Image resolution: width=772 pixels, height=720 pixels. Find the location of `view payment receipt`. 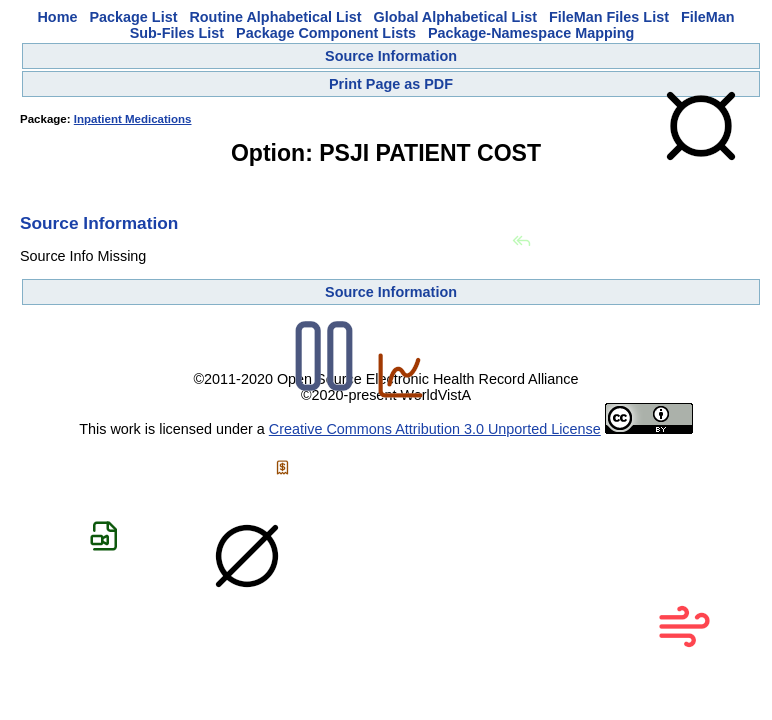

view payment receipt is located at coordinates (282, 467).